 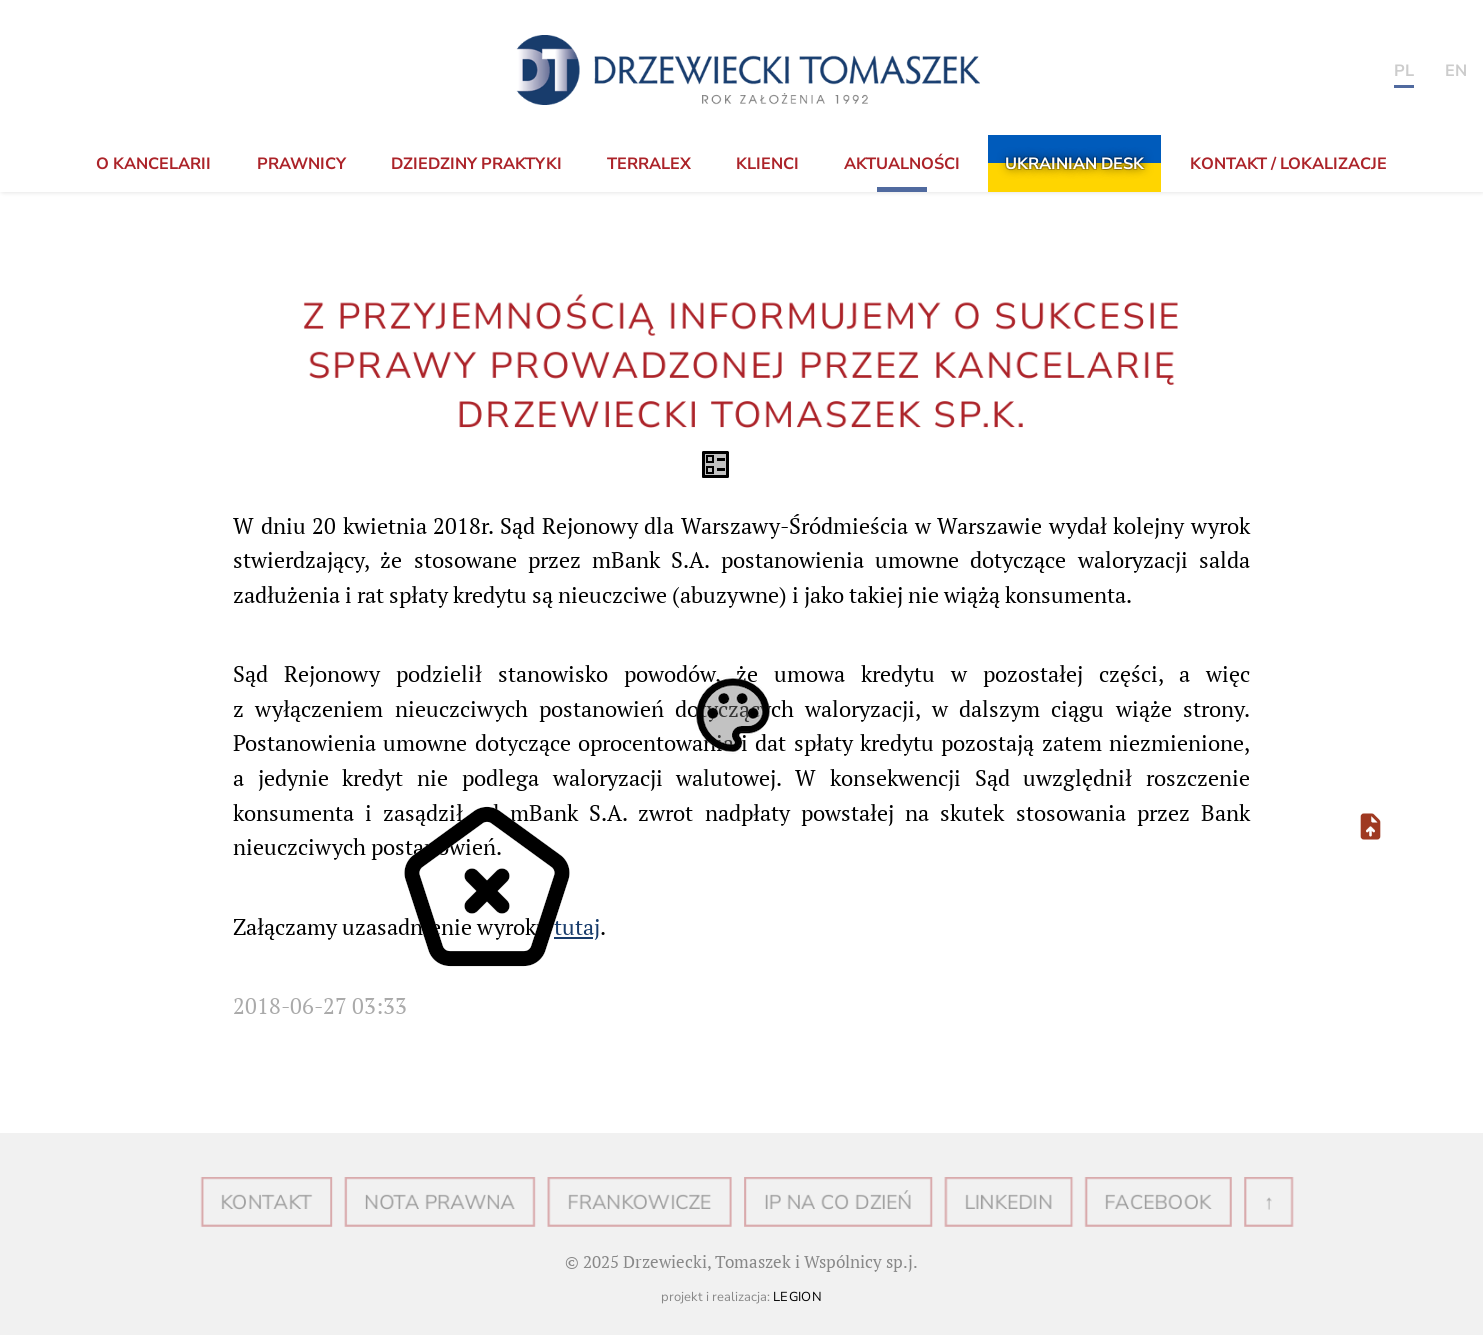 What do you see at coordinates (733, 715) in the screenshot?
I see `open color picker or theme options` at bounding box center [733, 715].